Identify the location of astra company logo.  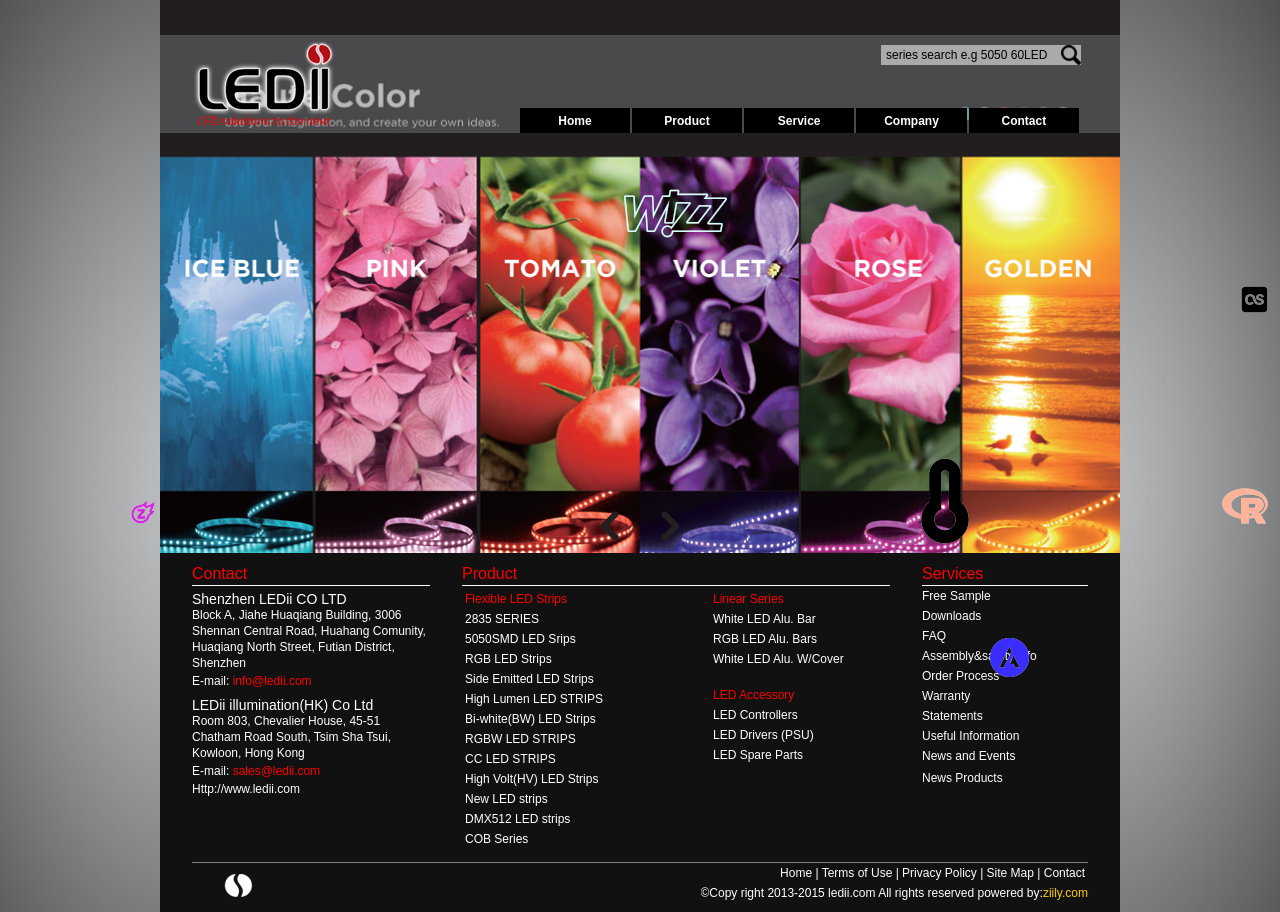
(1009, 657).